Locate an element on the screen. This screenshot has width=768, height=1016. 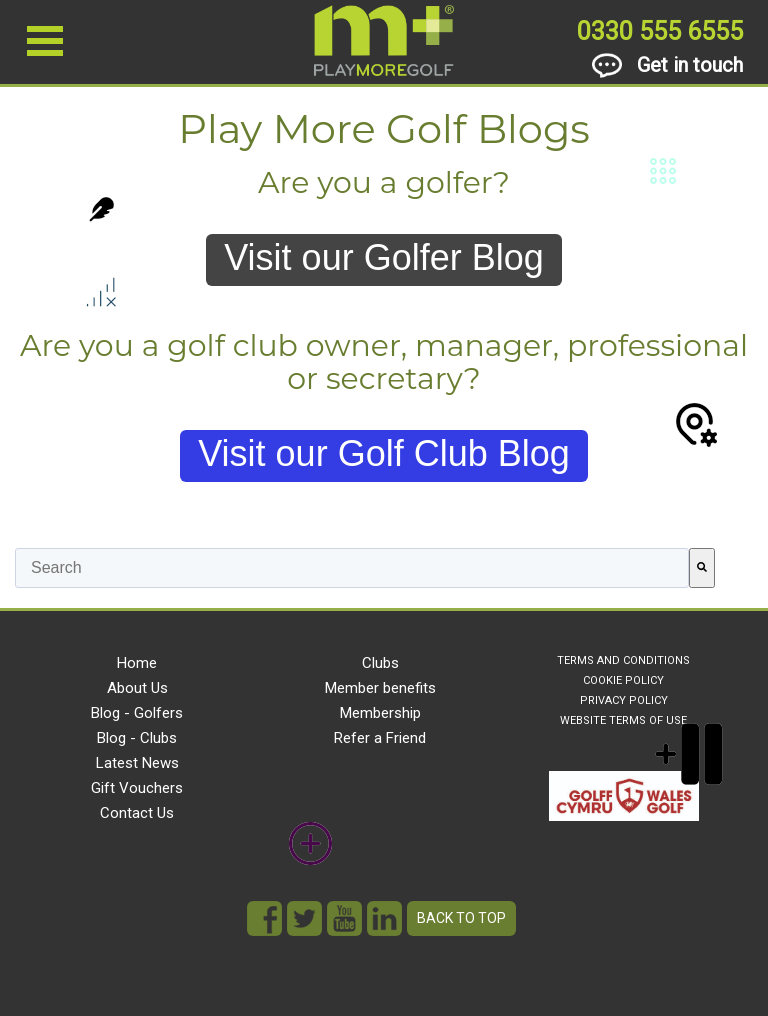
add a new column to the left is located at coordinates (694, 754).